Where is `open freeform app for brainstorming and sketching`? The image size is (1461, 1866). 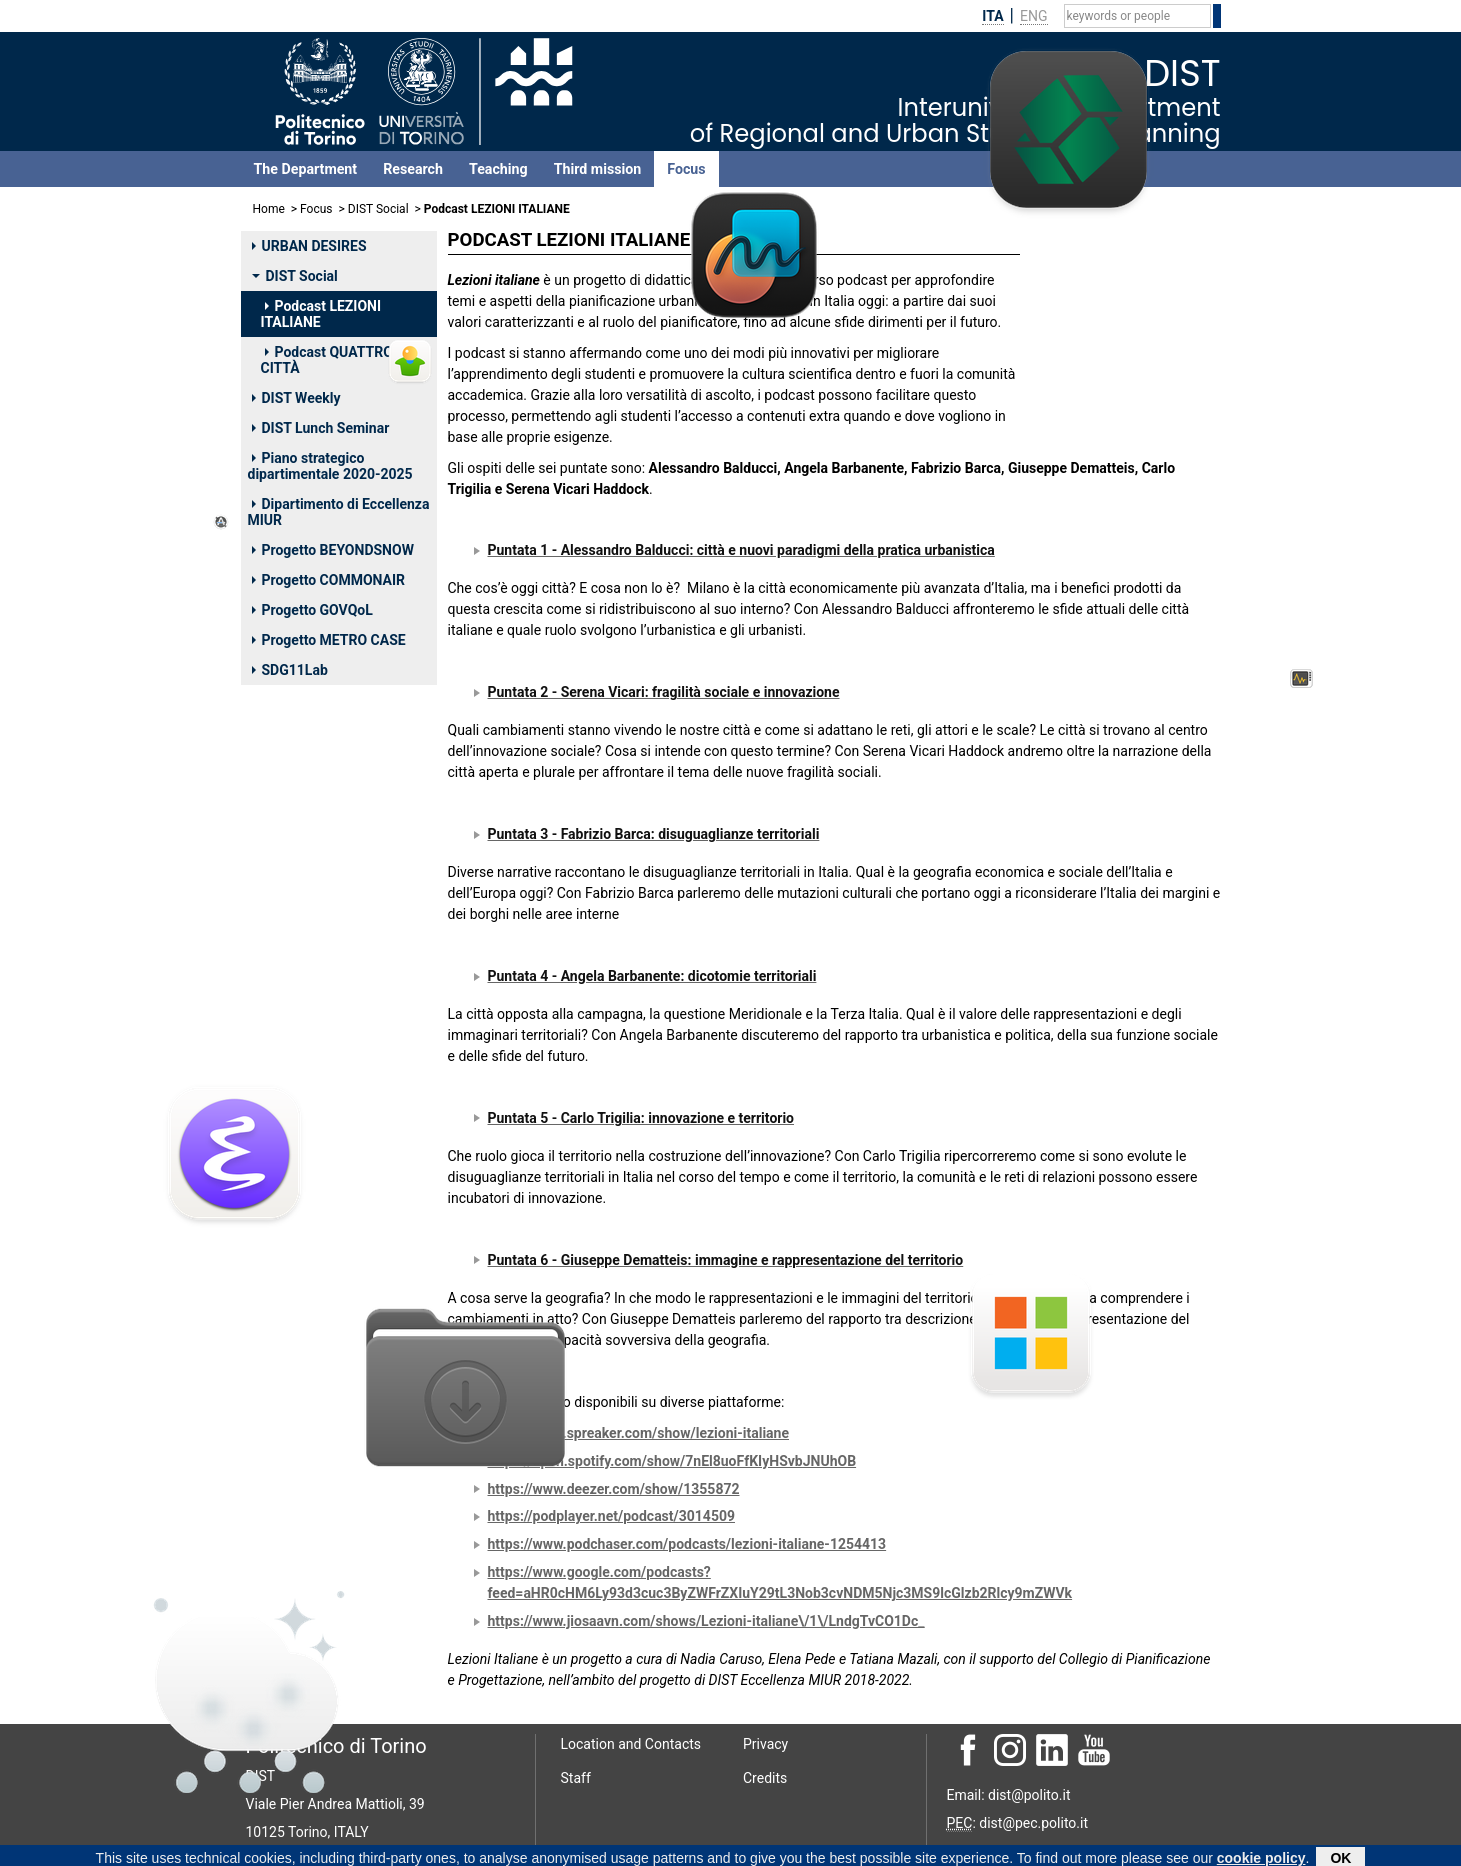
open freeform app for brainstorming and sketching is located at coordinates (754, 255).